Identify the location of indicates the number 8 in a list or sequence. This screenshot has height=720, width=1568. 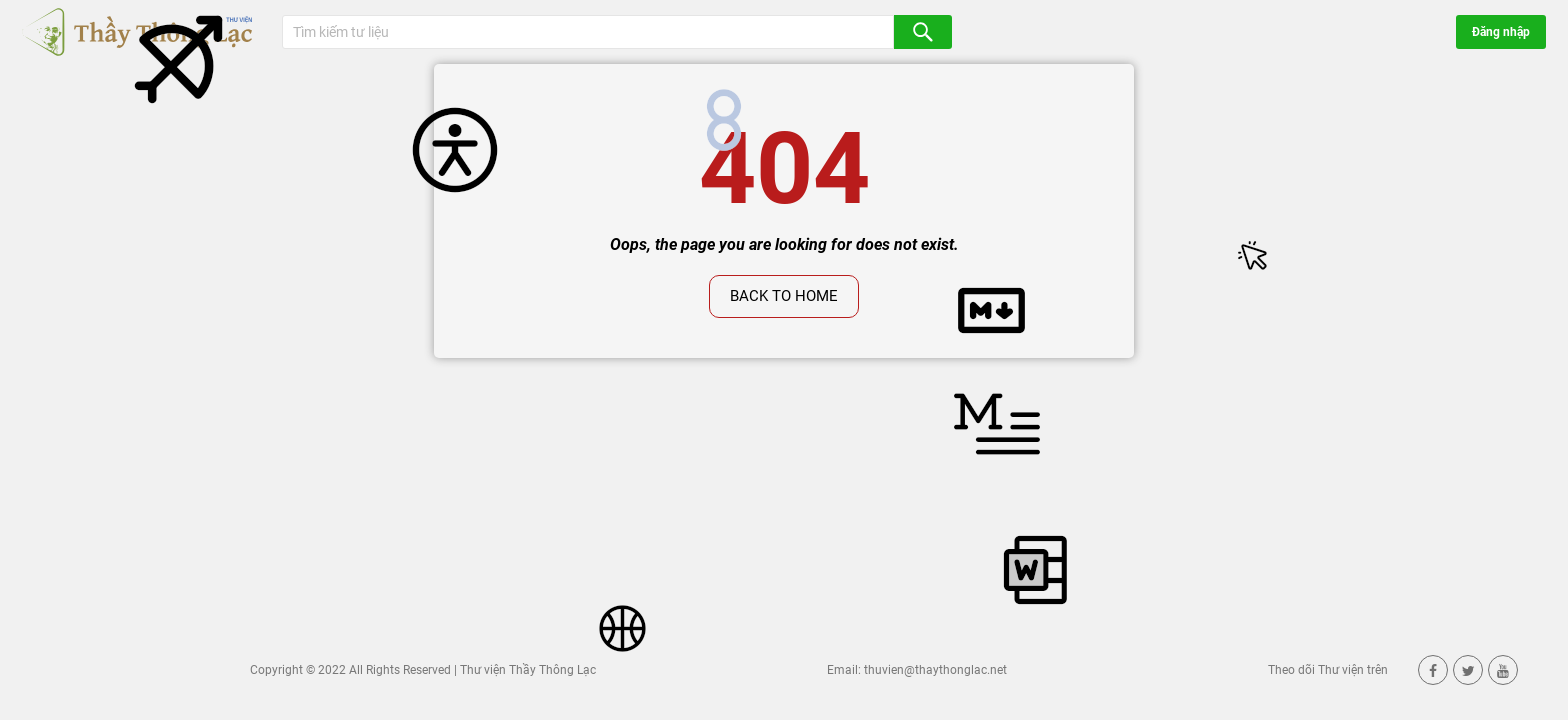
(724, 120).